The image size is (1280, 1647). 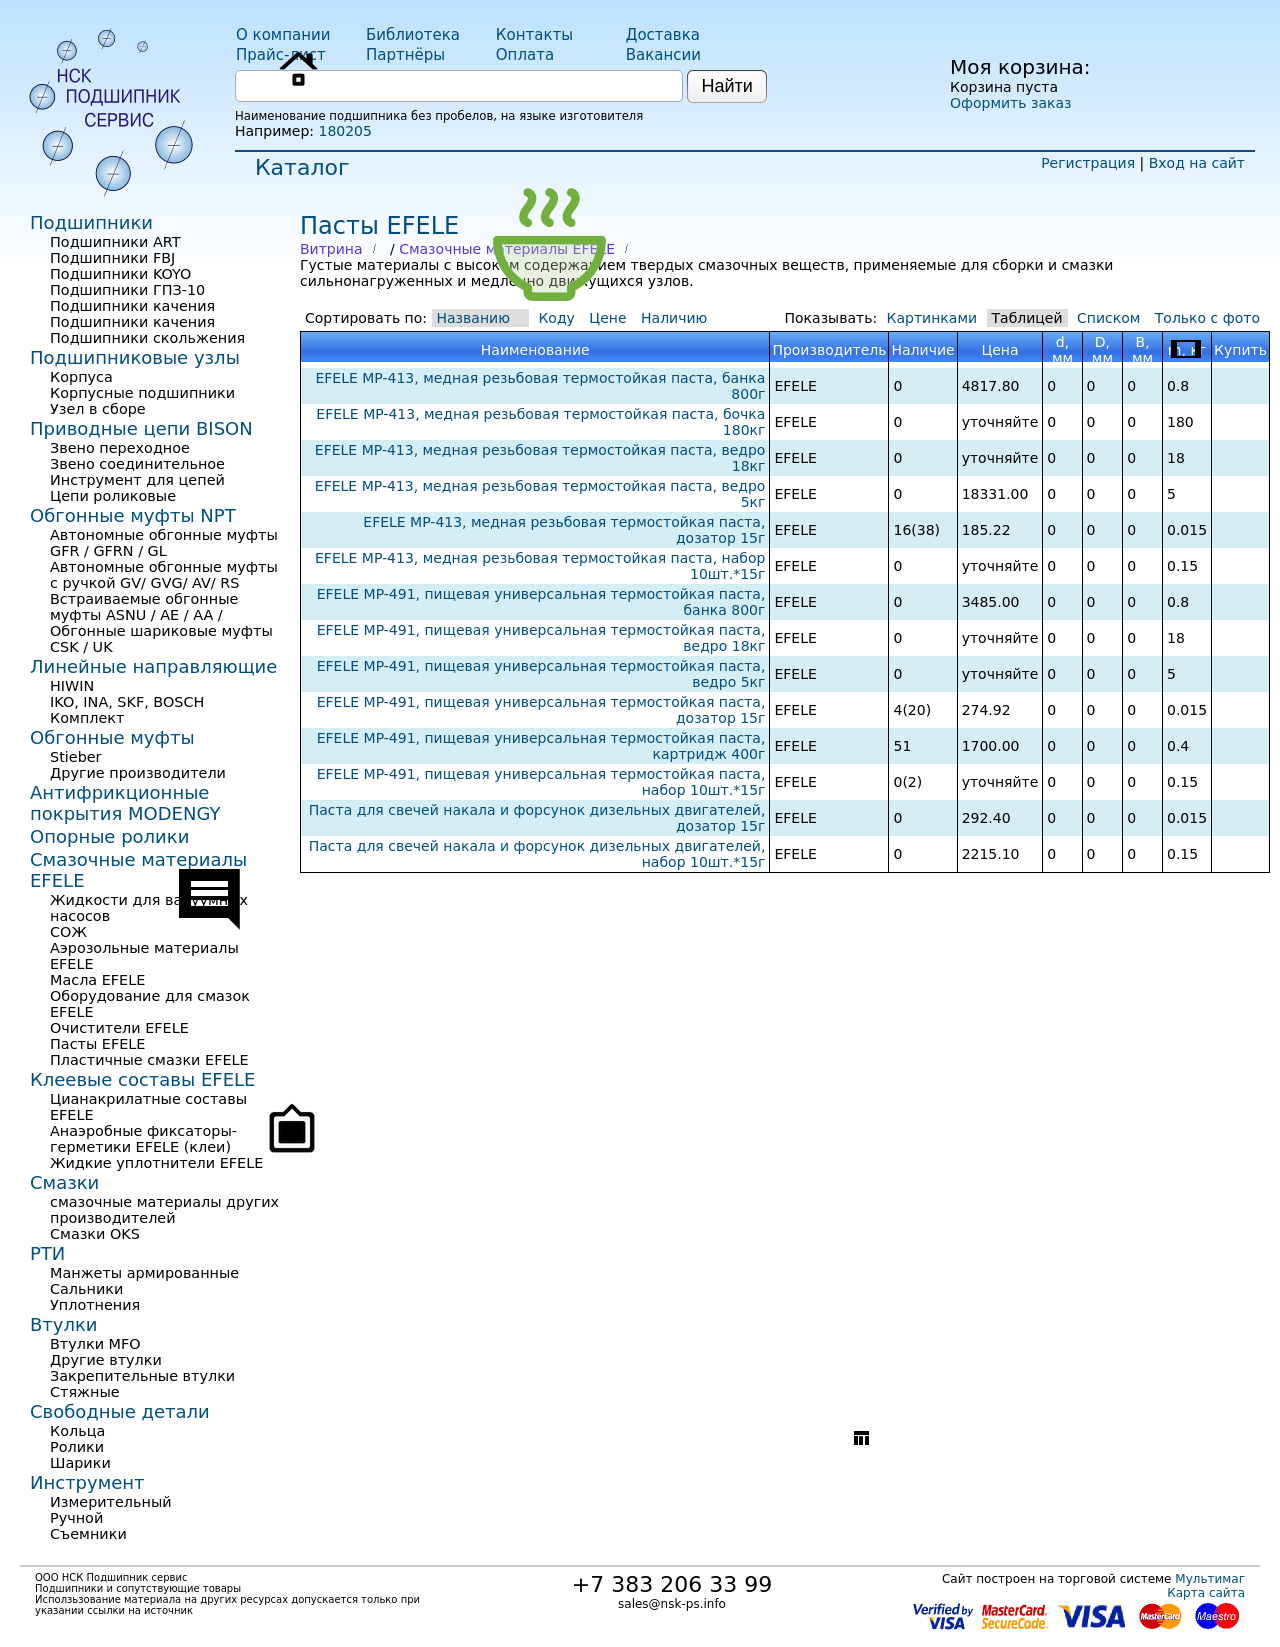 I want to click on open comments section, so click(x=209, y=899).